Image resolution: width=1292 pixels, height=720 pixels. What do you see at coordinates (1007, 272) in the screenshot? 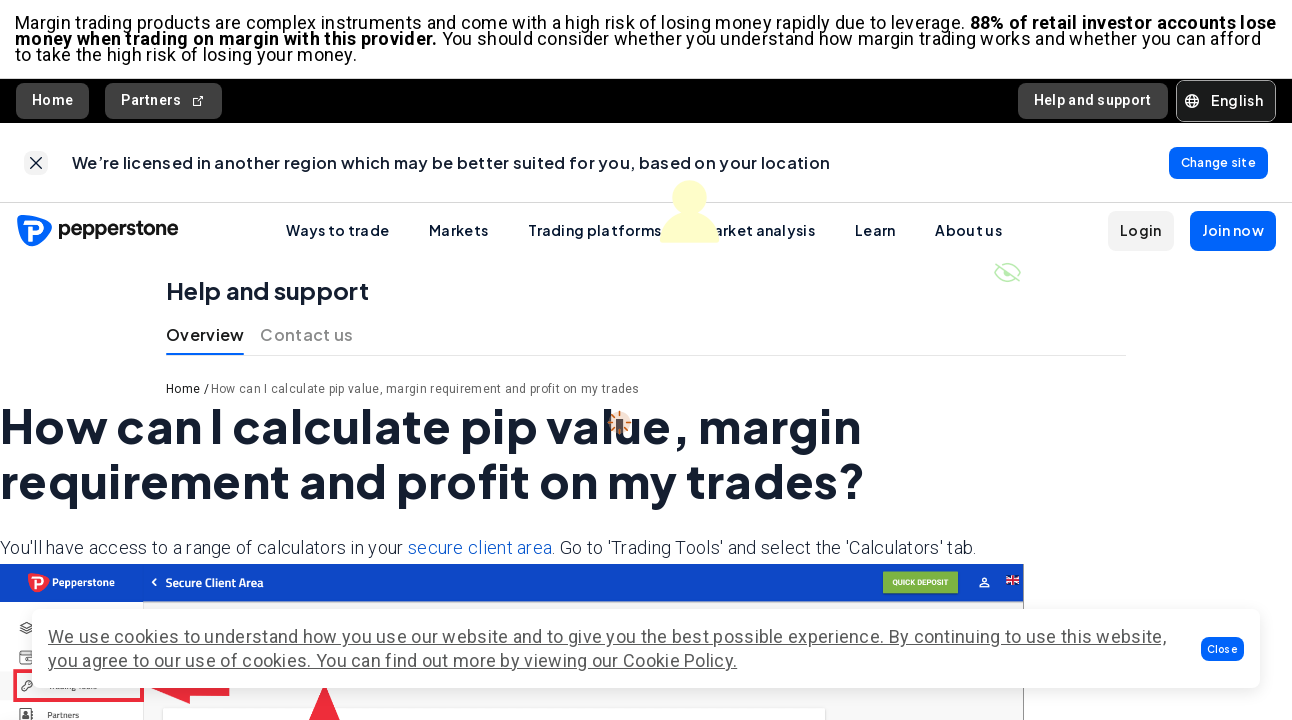
I see `hide content from view` at bounding box center [1007, 272].